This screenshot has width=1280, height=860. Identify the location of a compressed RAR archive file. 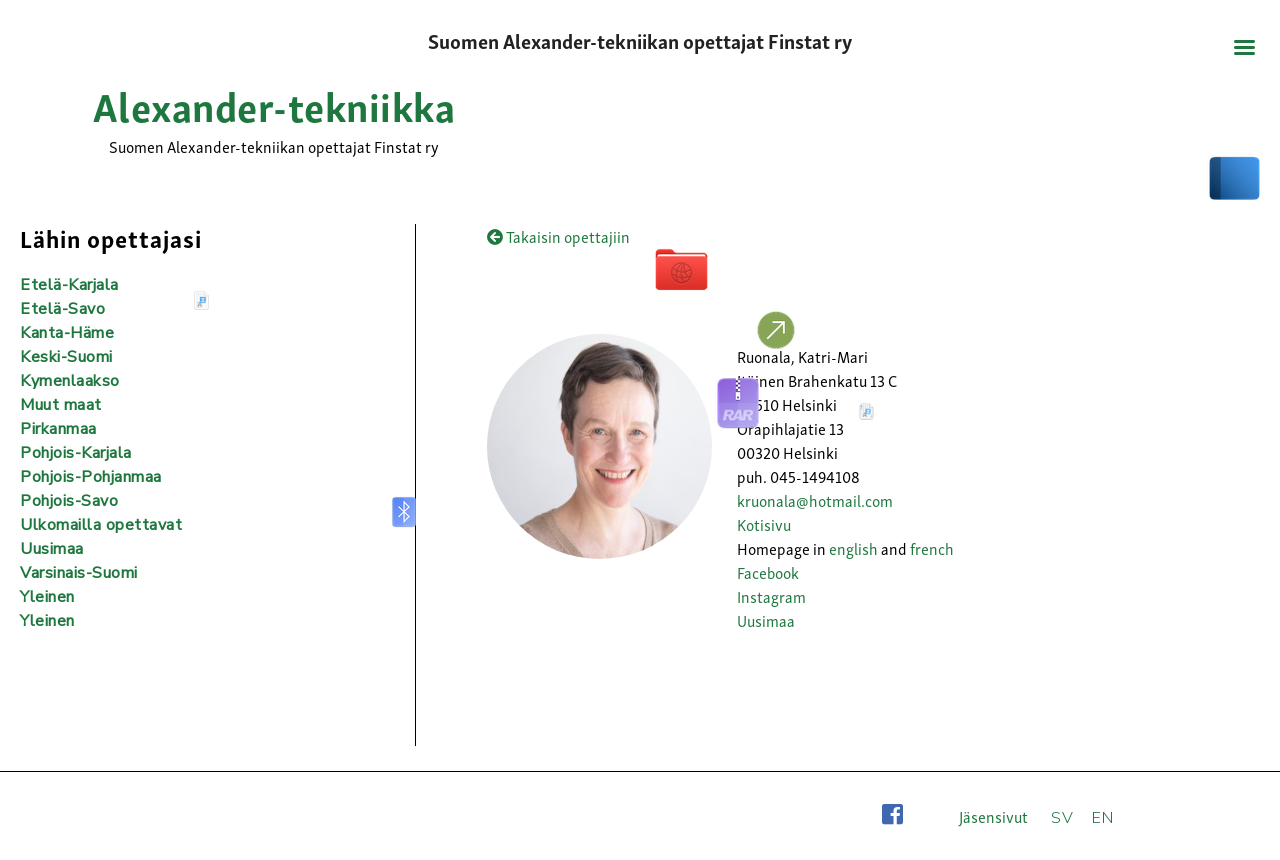
(738, 403).